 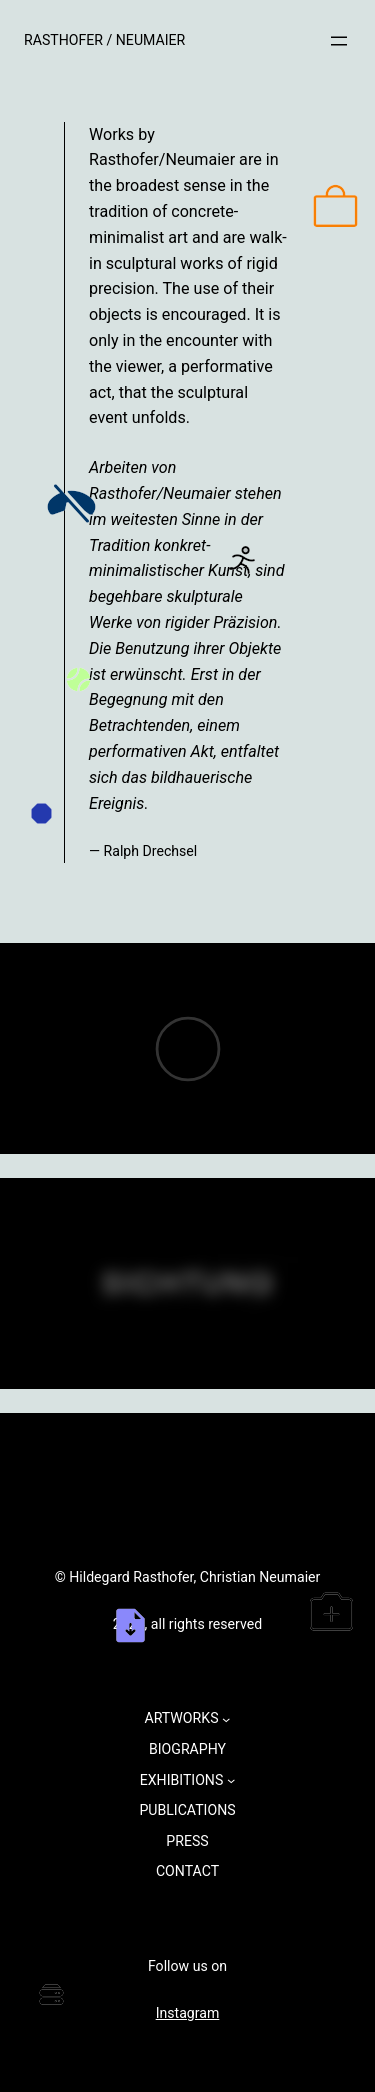 What do you see at coordinates (51, 1994) in the screenshot?
I see `view server infrastructure` at bounding box center [51, 1994].